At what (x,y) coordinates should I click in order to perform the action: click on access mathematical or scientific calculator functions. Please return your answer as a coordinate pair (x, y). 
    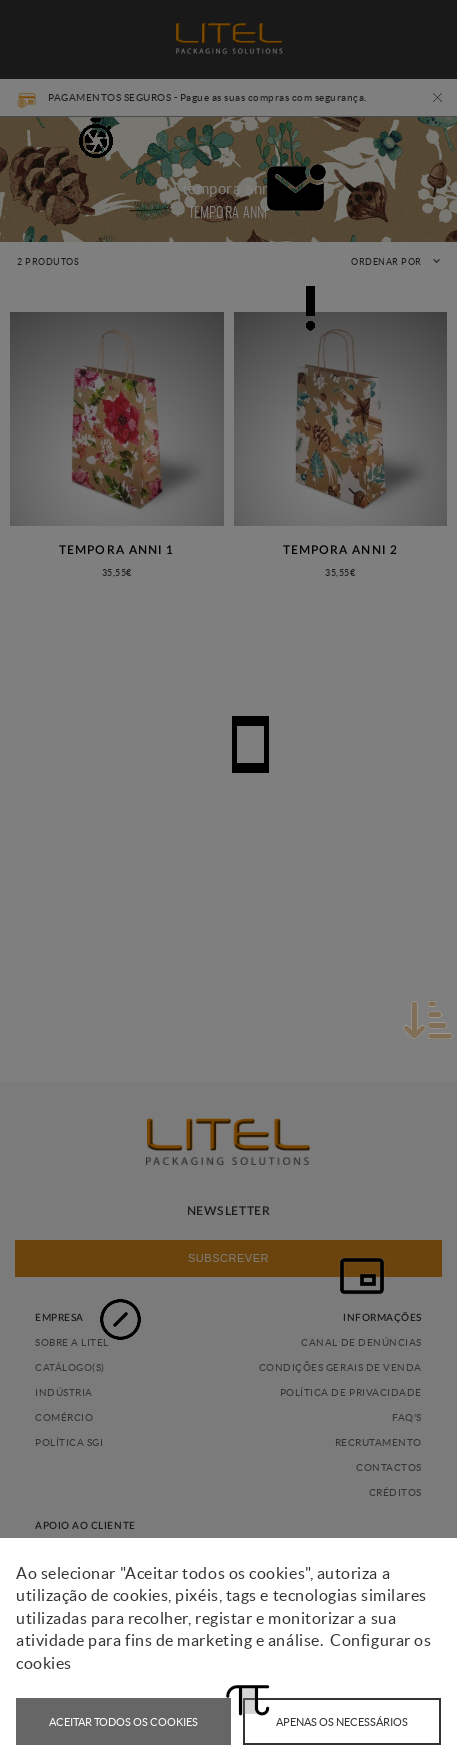
    Looking at the image, I should click on (248, 1699).